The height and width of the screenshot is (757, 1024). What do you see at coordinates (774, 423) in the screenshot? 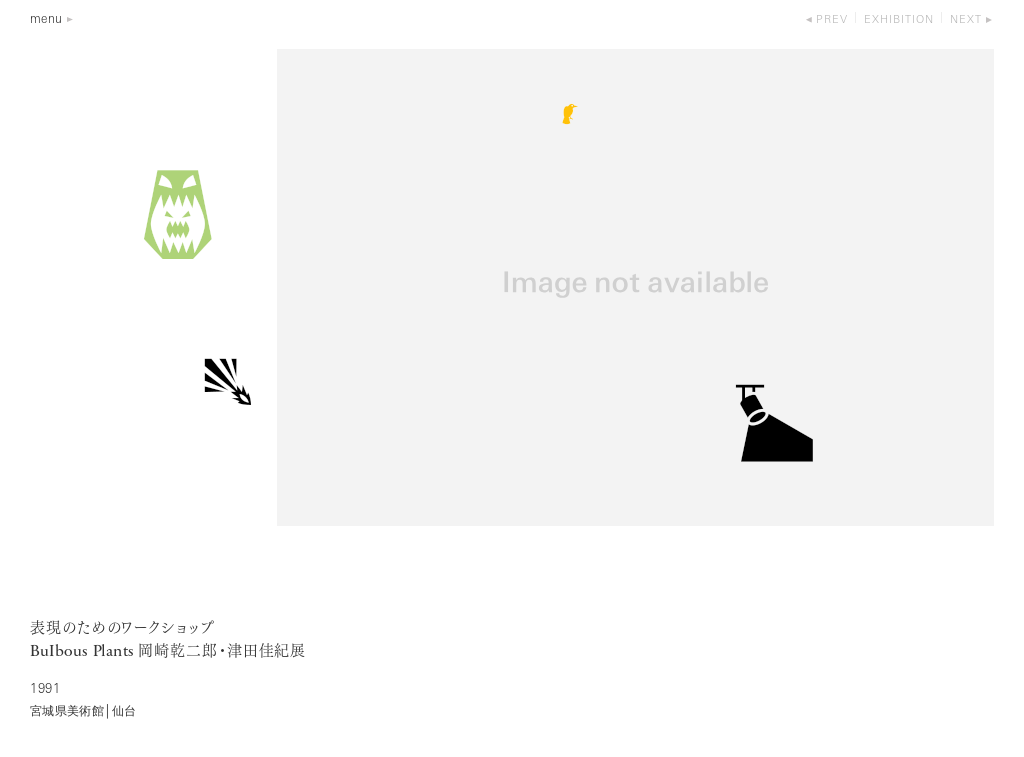
I see `adjust stage or spotlight settings` at bounding box center [774, 423].